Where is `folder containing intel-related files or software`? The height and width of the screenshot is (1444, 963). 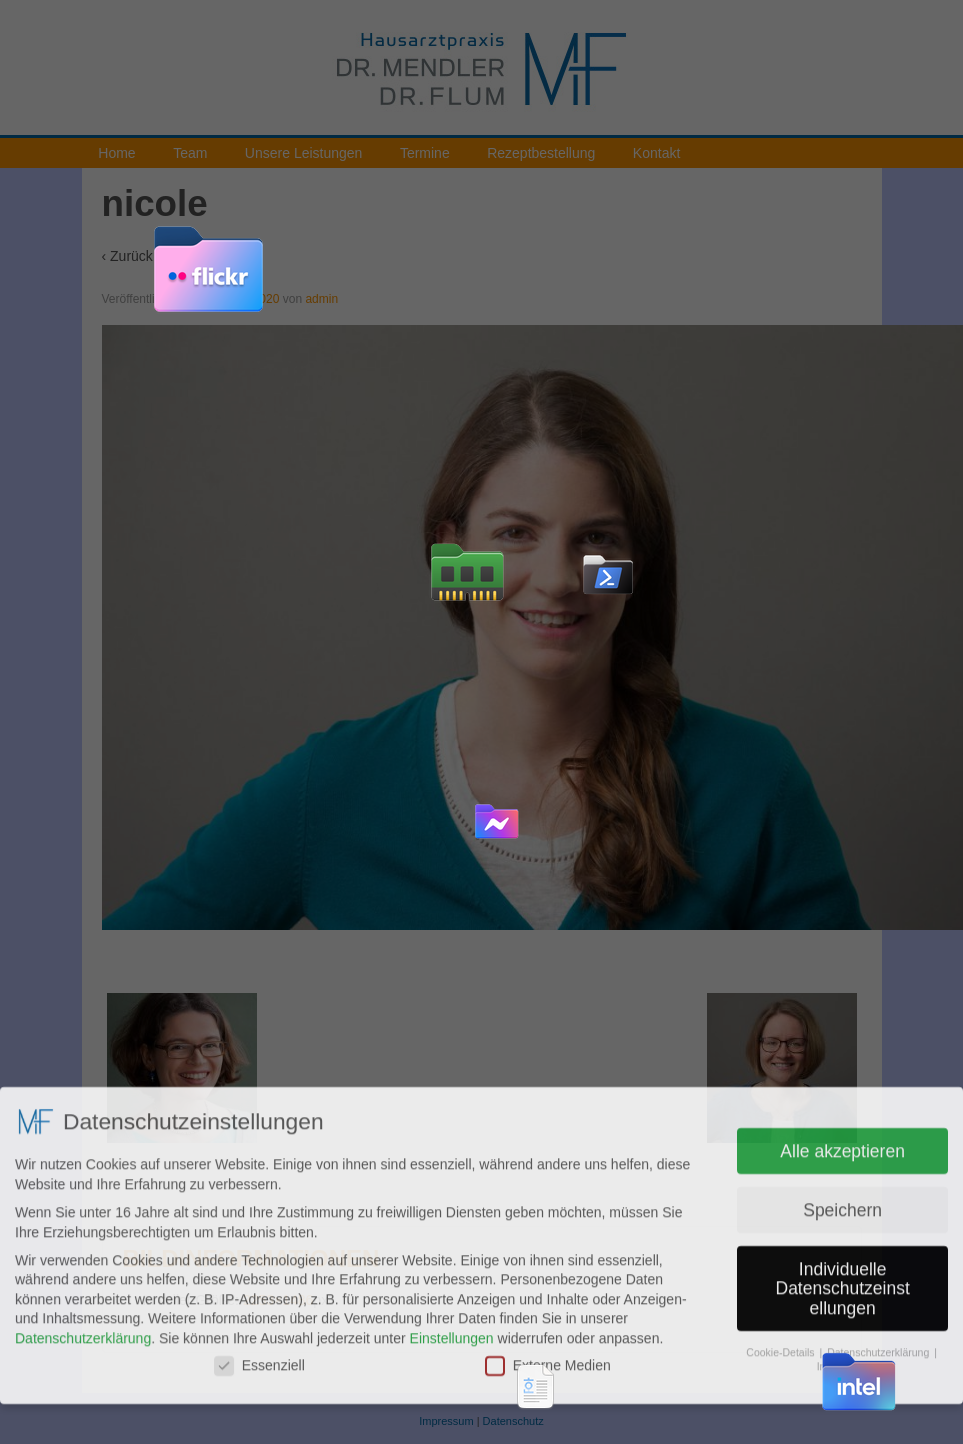
folder containing intel-related files or software is located at coordinates (858, 1383).